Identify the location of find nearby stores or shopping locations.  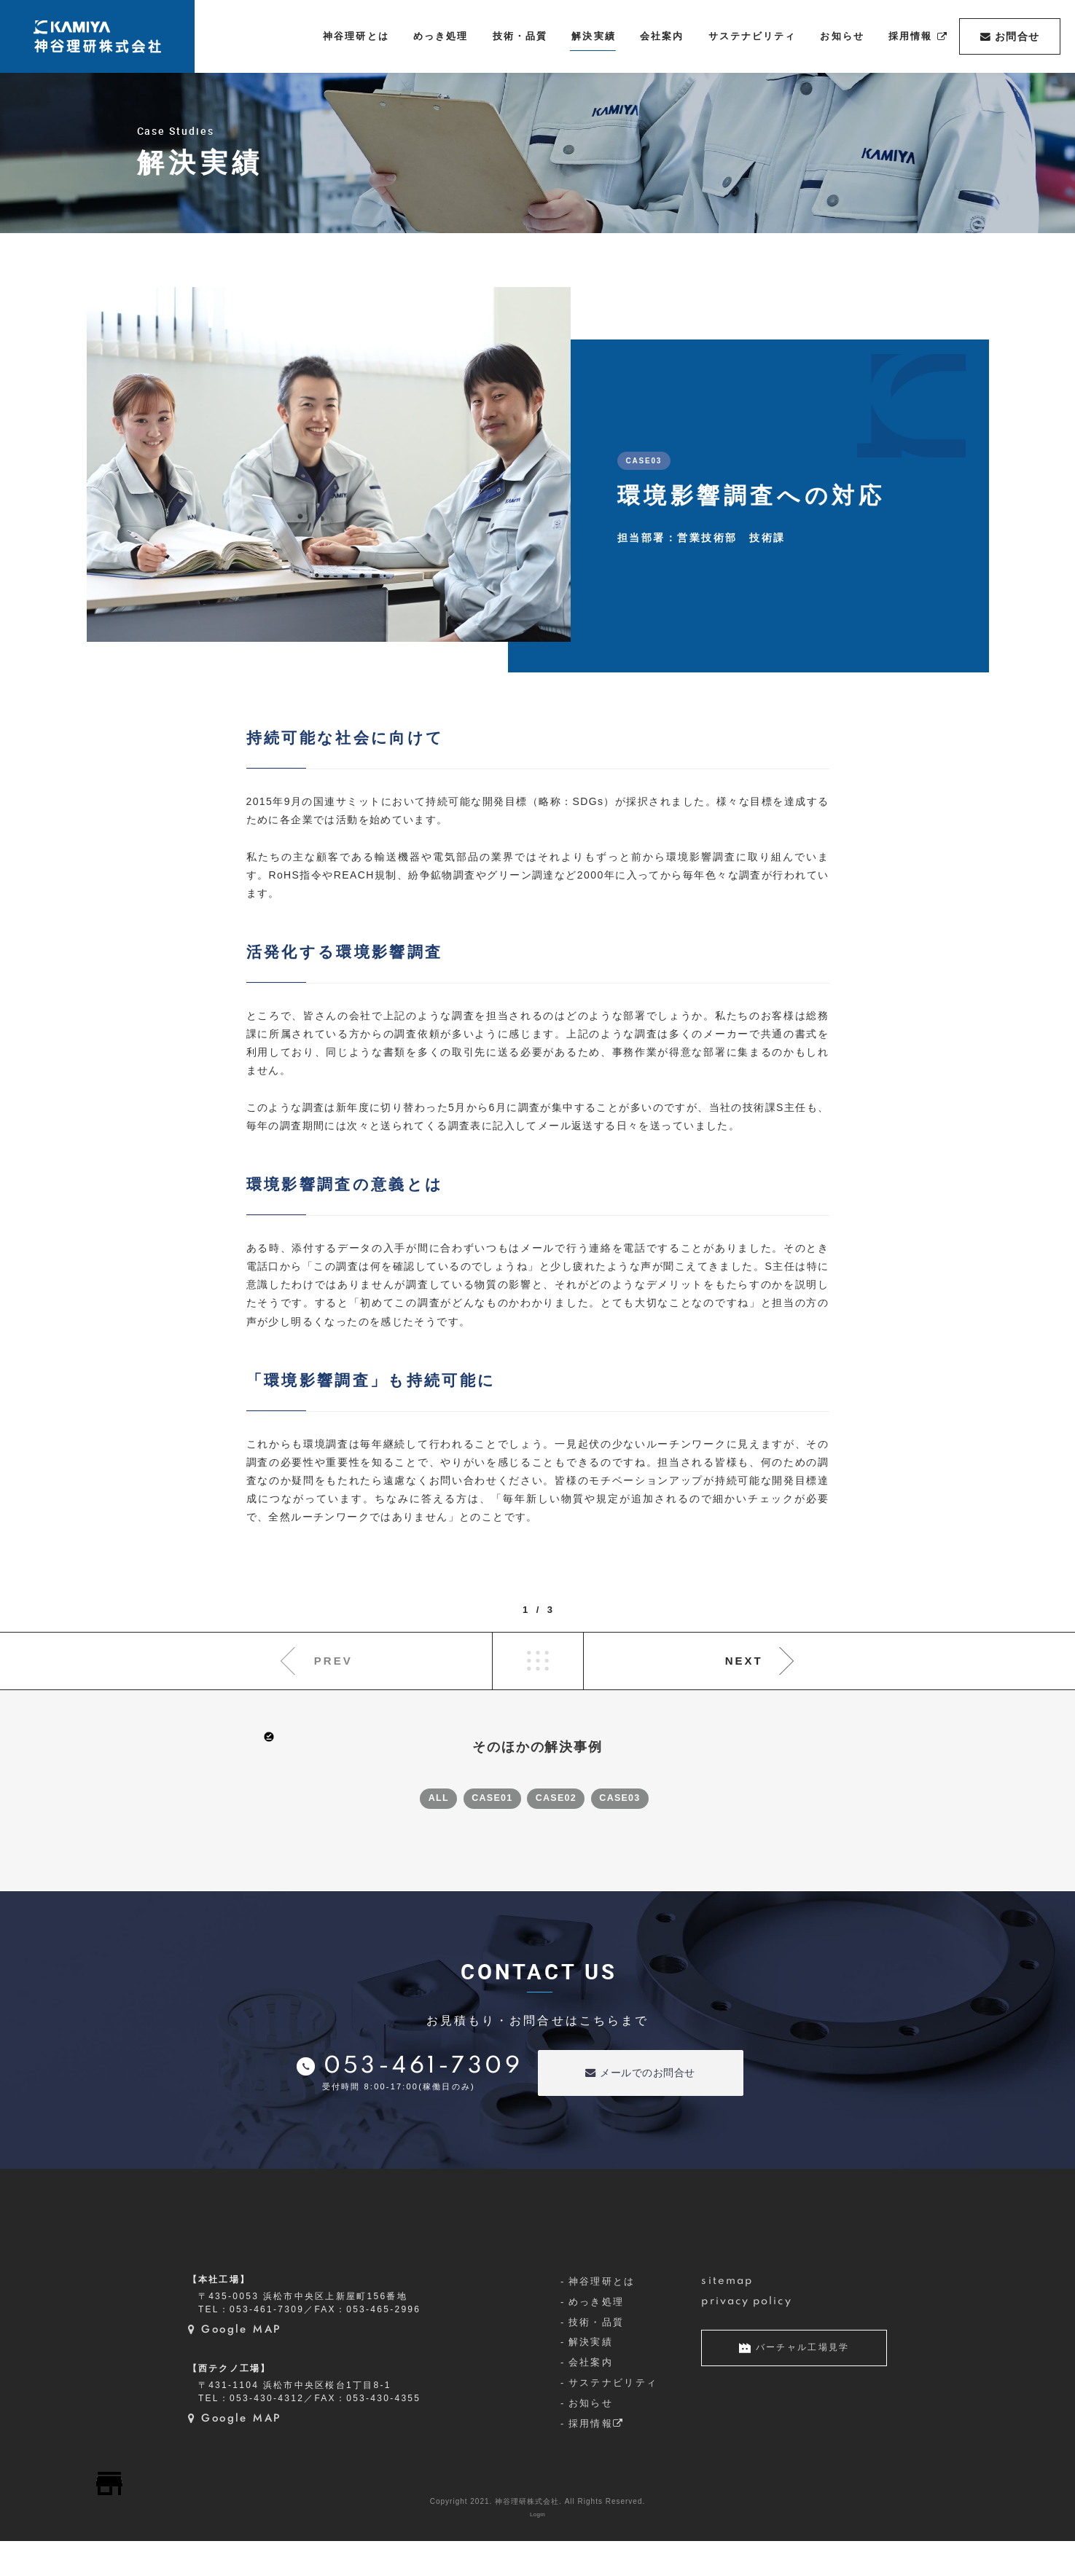
(109, 2483).